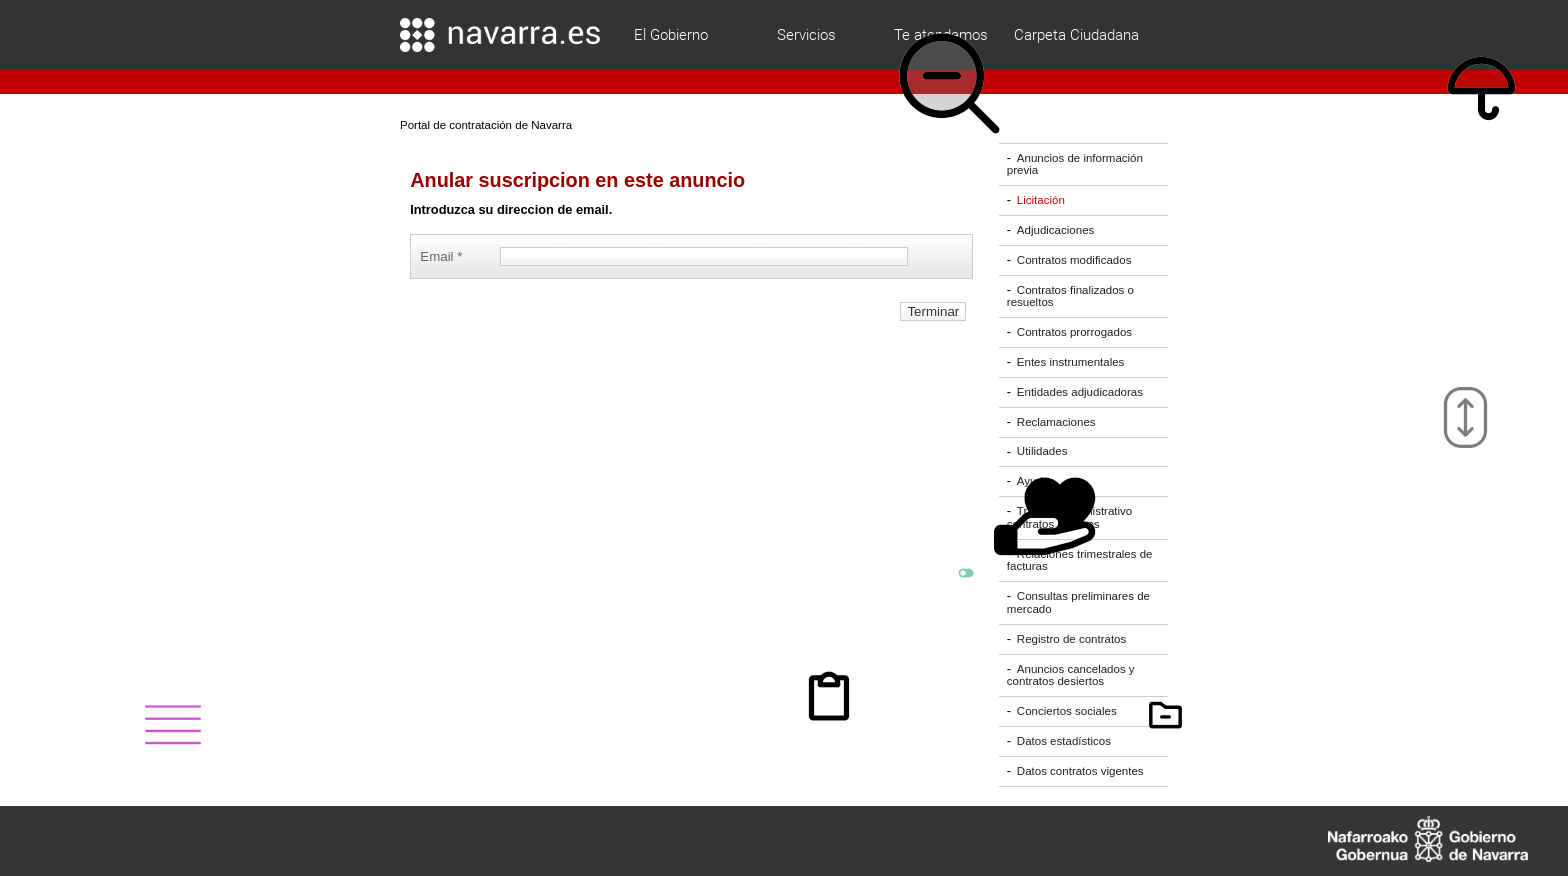 This screenshot has height=876, width=1568. What do you see at coordinates (1048, 518) in the screenshot?
I see `donate or make a charitable contribution` at bounding box center [1048, 518].